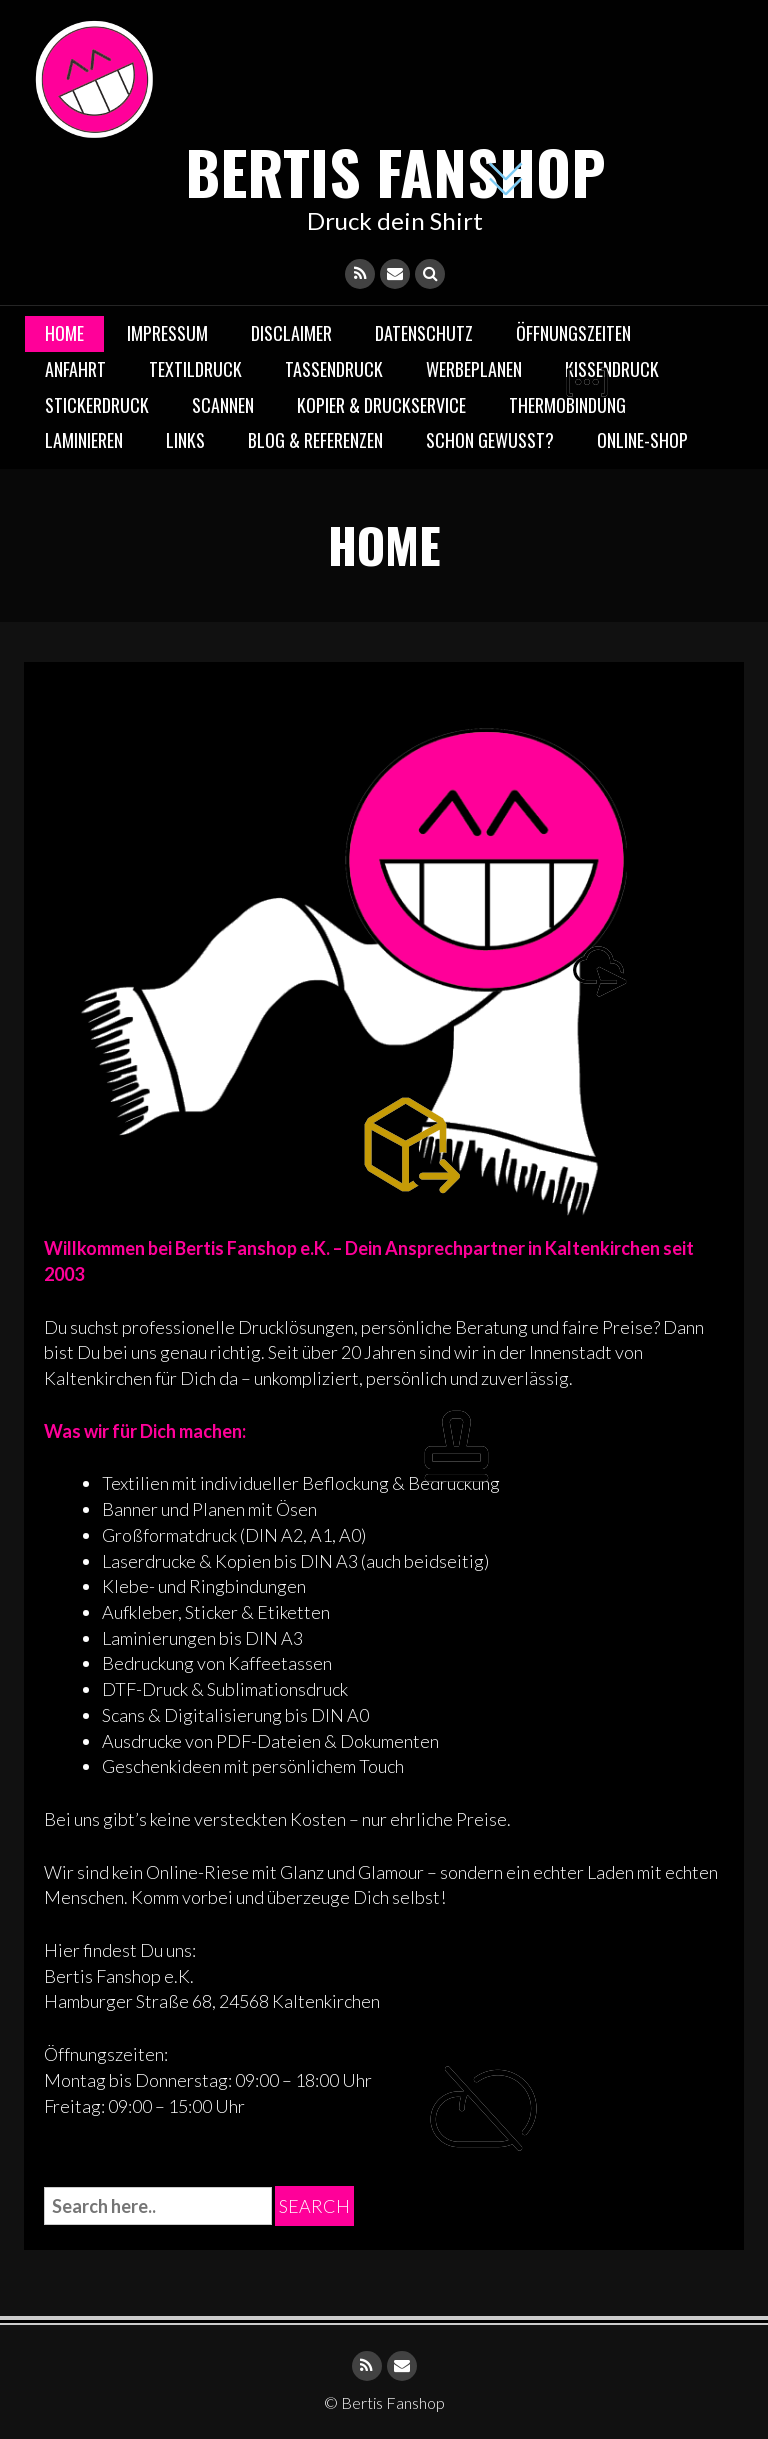 Image resolution: width=768 pixels, height=2439 pixels. Describe the element at coordinates (600, 970) in the screenshot. I see `send to remote agent or cloud service` at that location.